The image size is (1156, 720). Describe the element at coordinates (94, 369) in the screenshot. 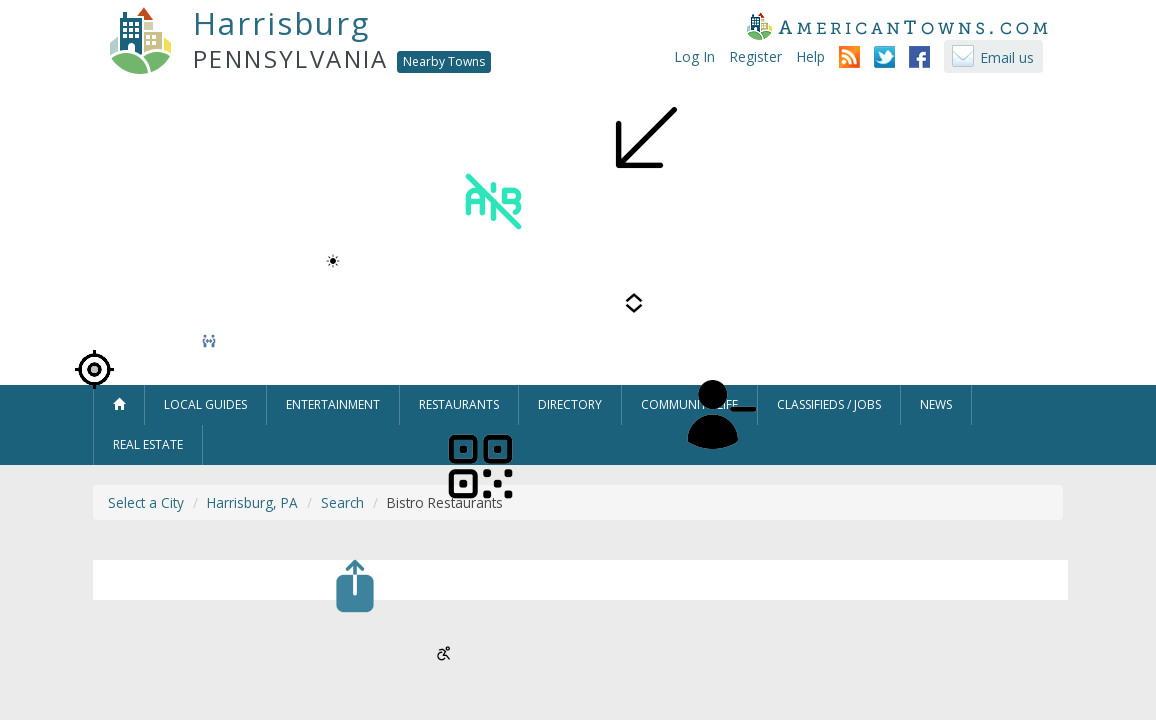

I see `center map on your current location` at that location.